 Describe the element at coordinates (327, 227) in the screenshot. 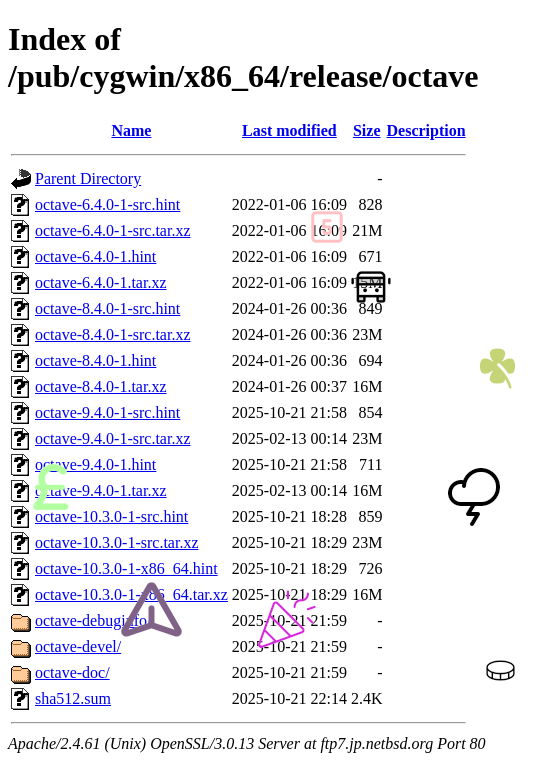

I see `select or navigate to item number 5` at that location.